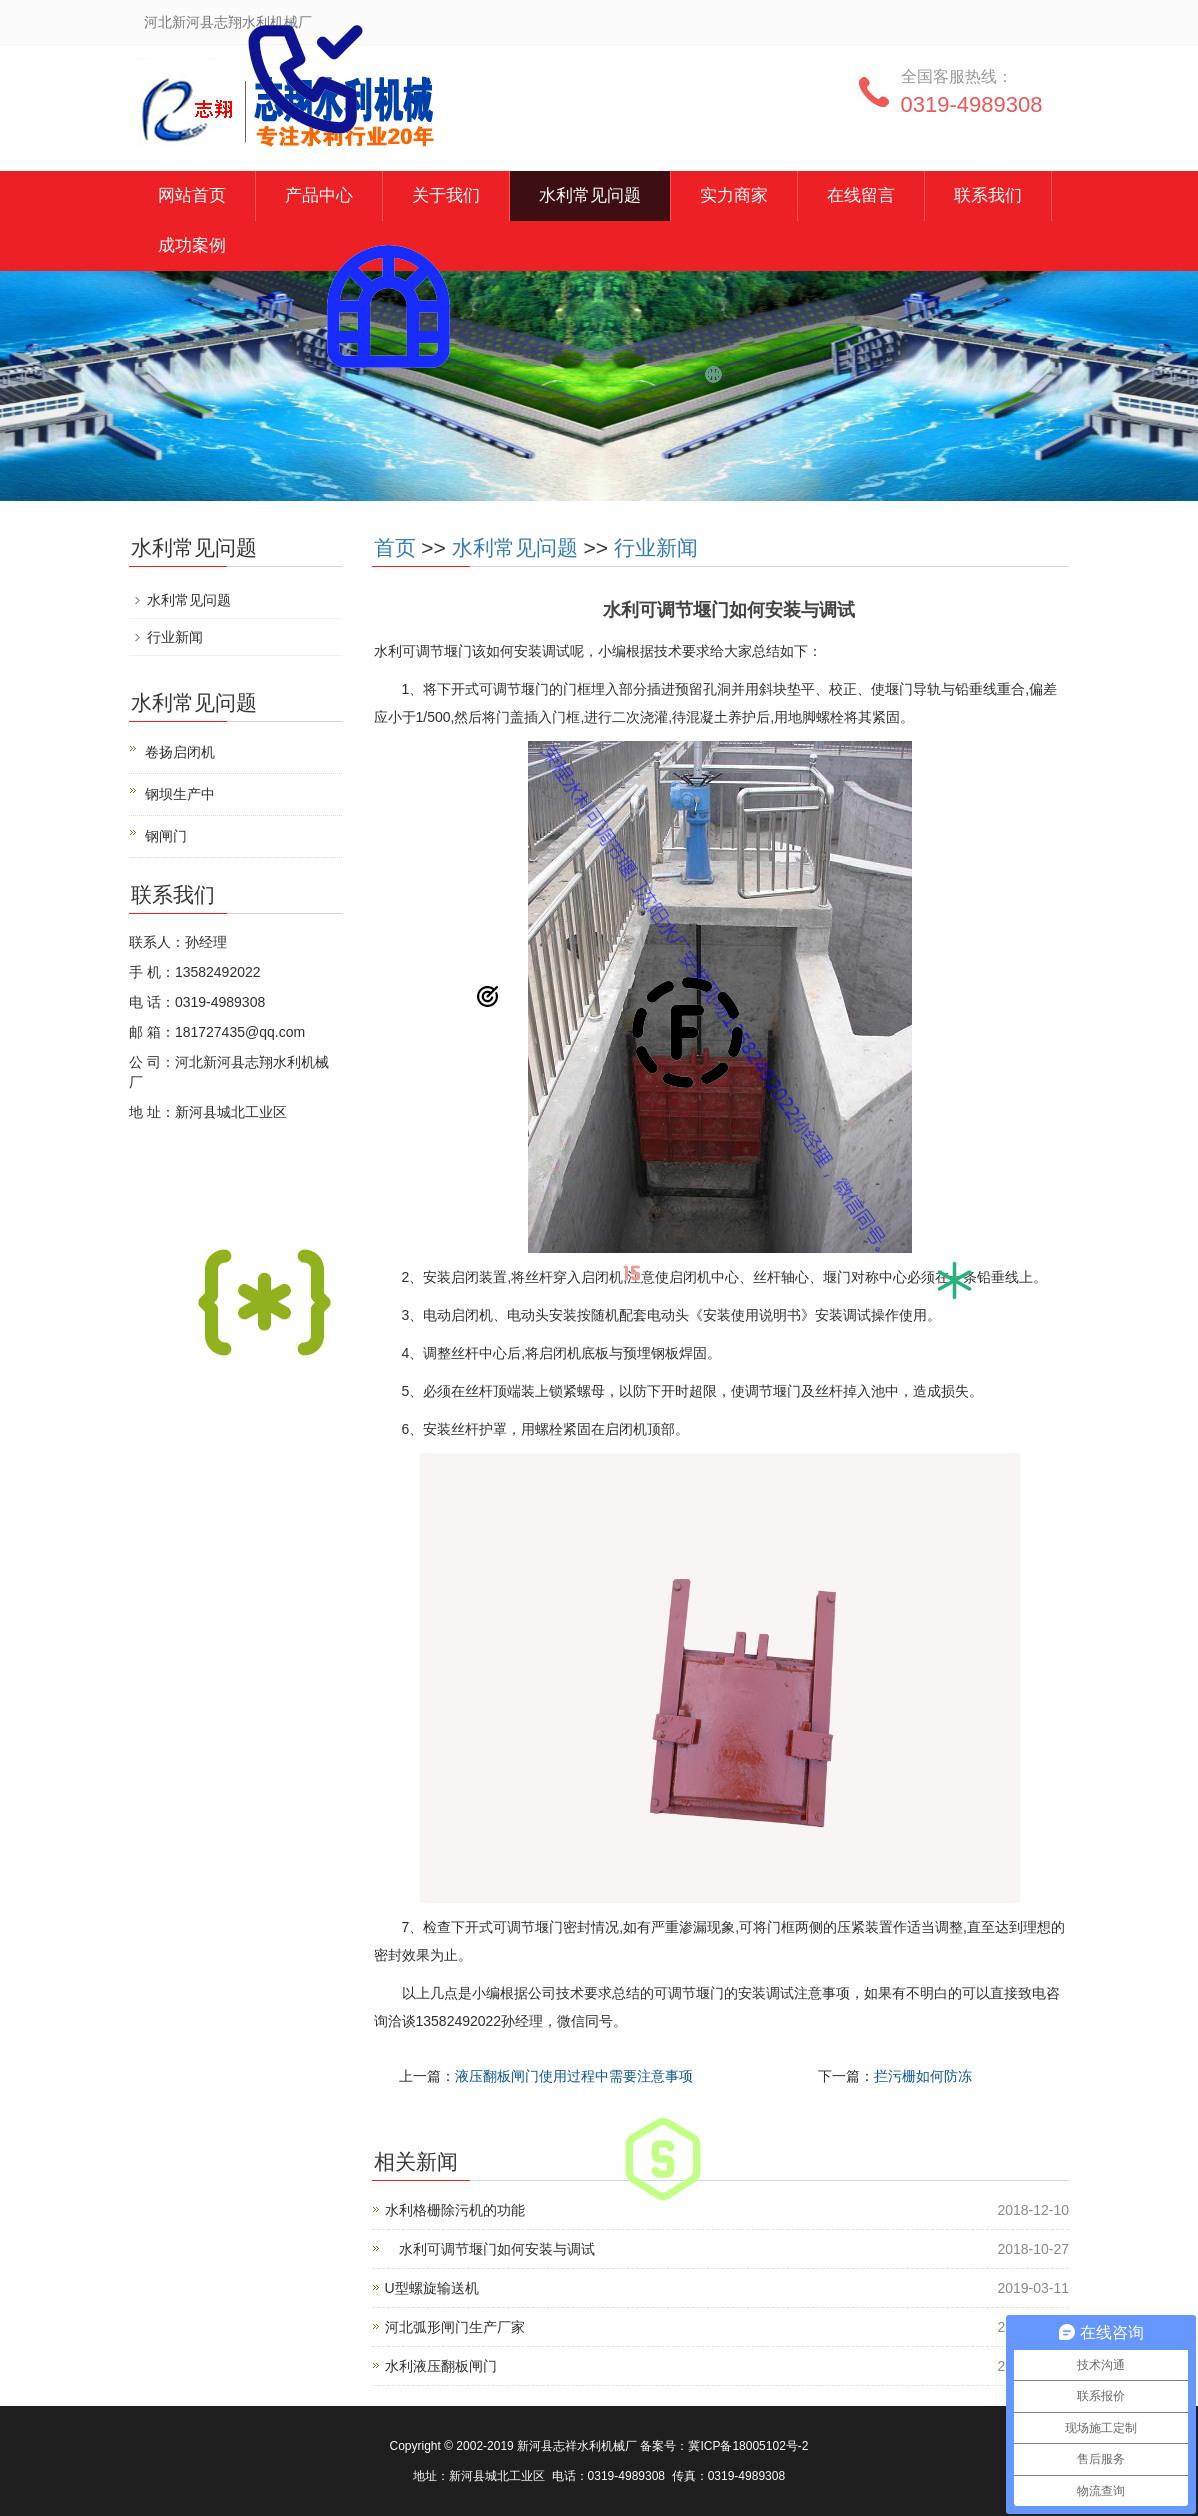 The image size is (1198, 2516). What do you see at coordinates (305, 76) in the screenshot?
I see `call completed successfully` at bounding box center [305, 76].